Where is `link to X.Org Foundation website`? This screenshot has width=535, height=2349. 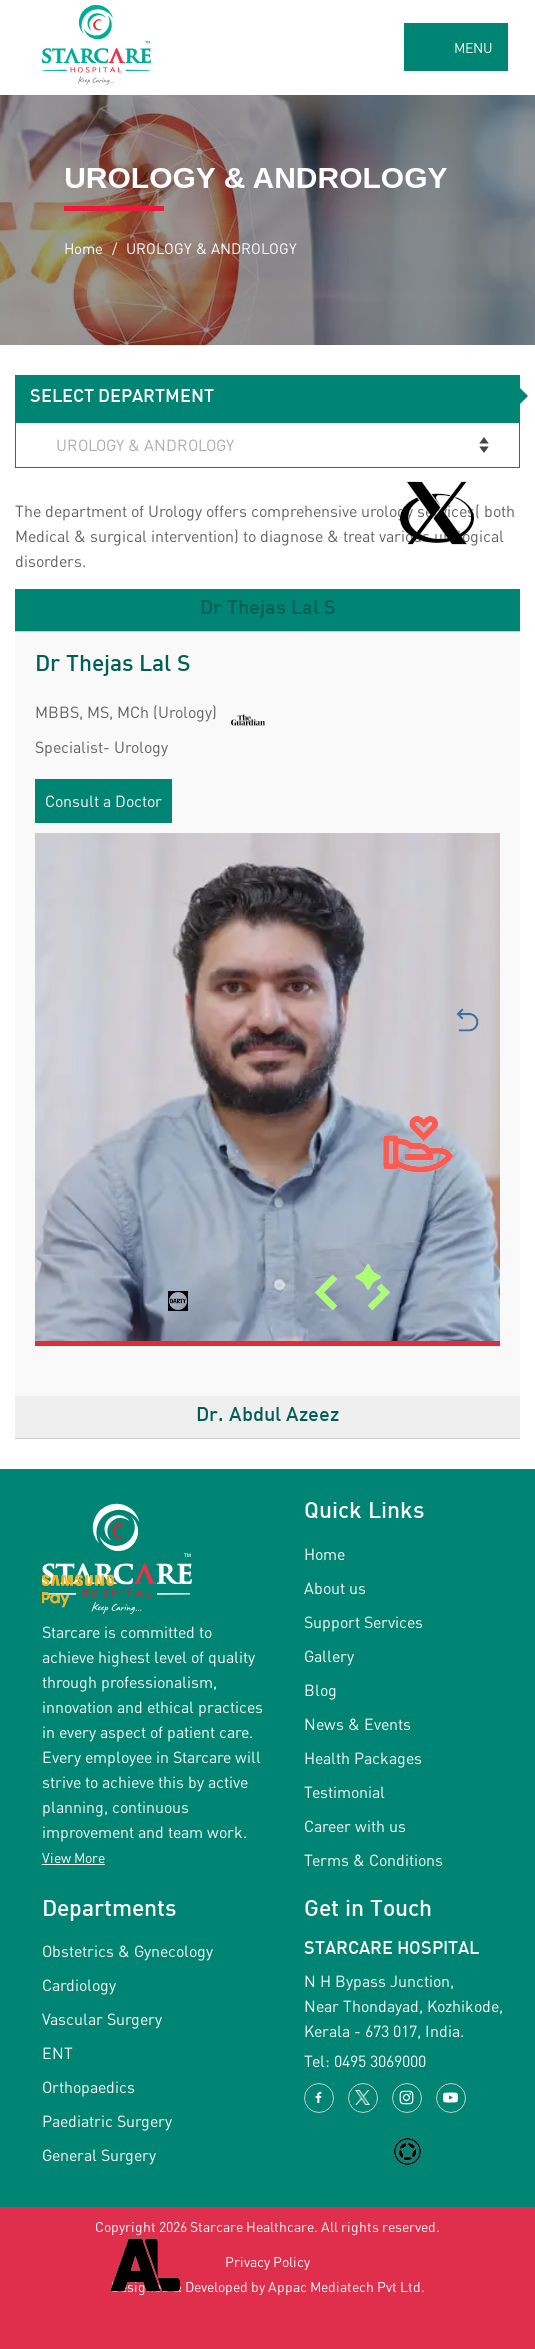 link to X.Org Foundation website is located at coordinates (437, 513).